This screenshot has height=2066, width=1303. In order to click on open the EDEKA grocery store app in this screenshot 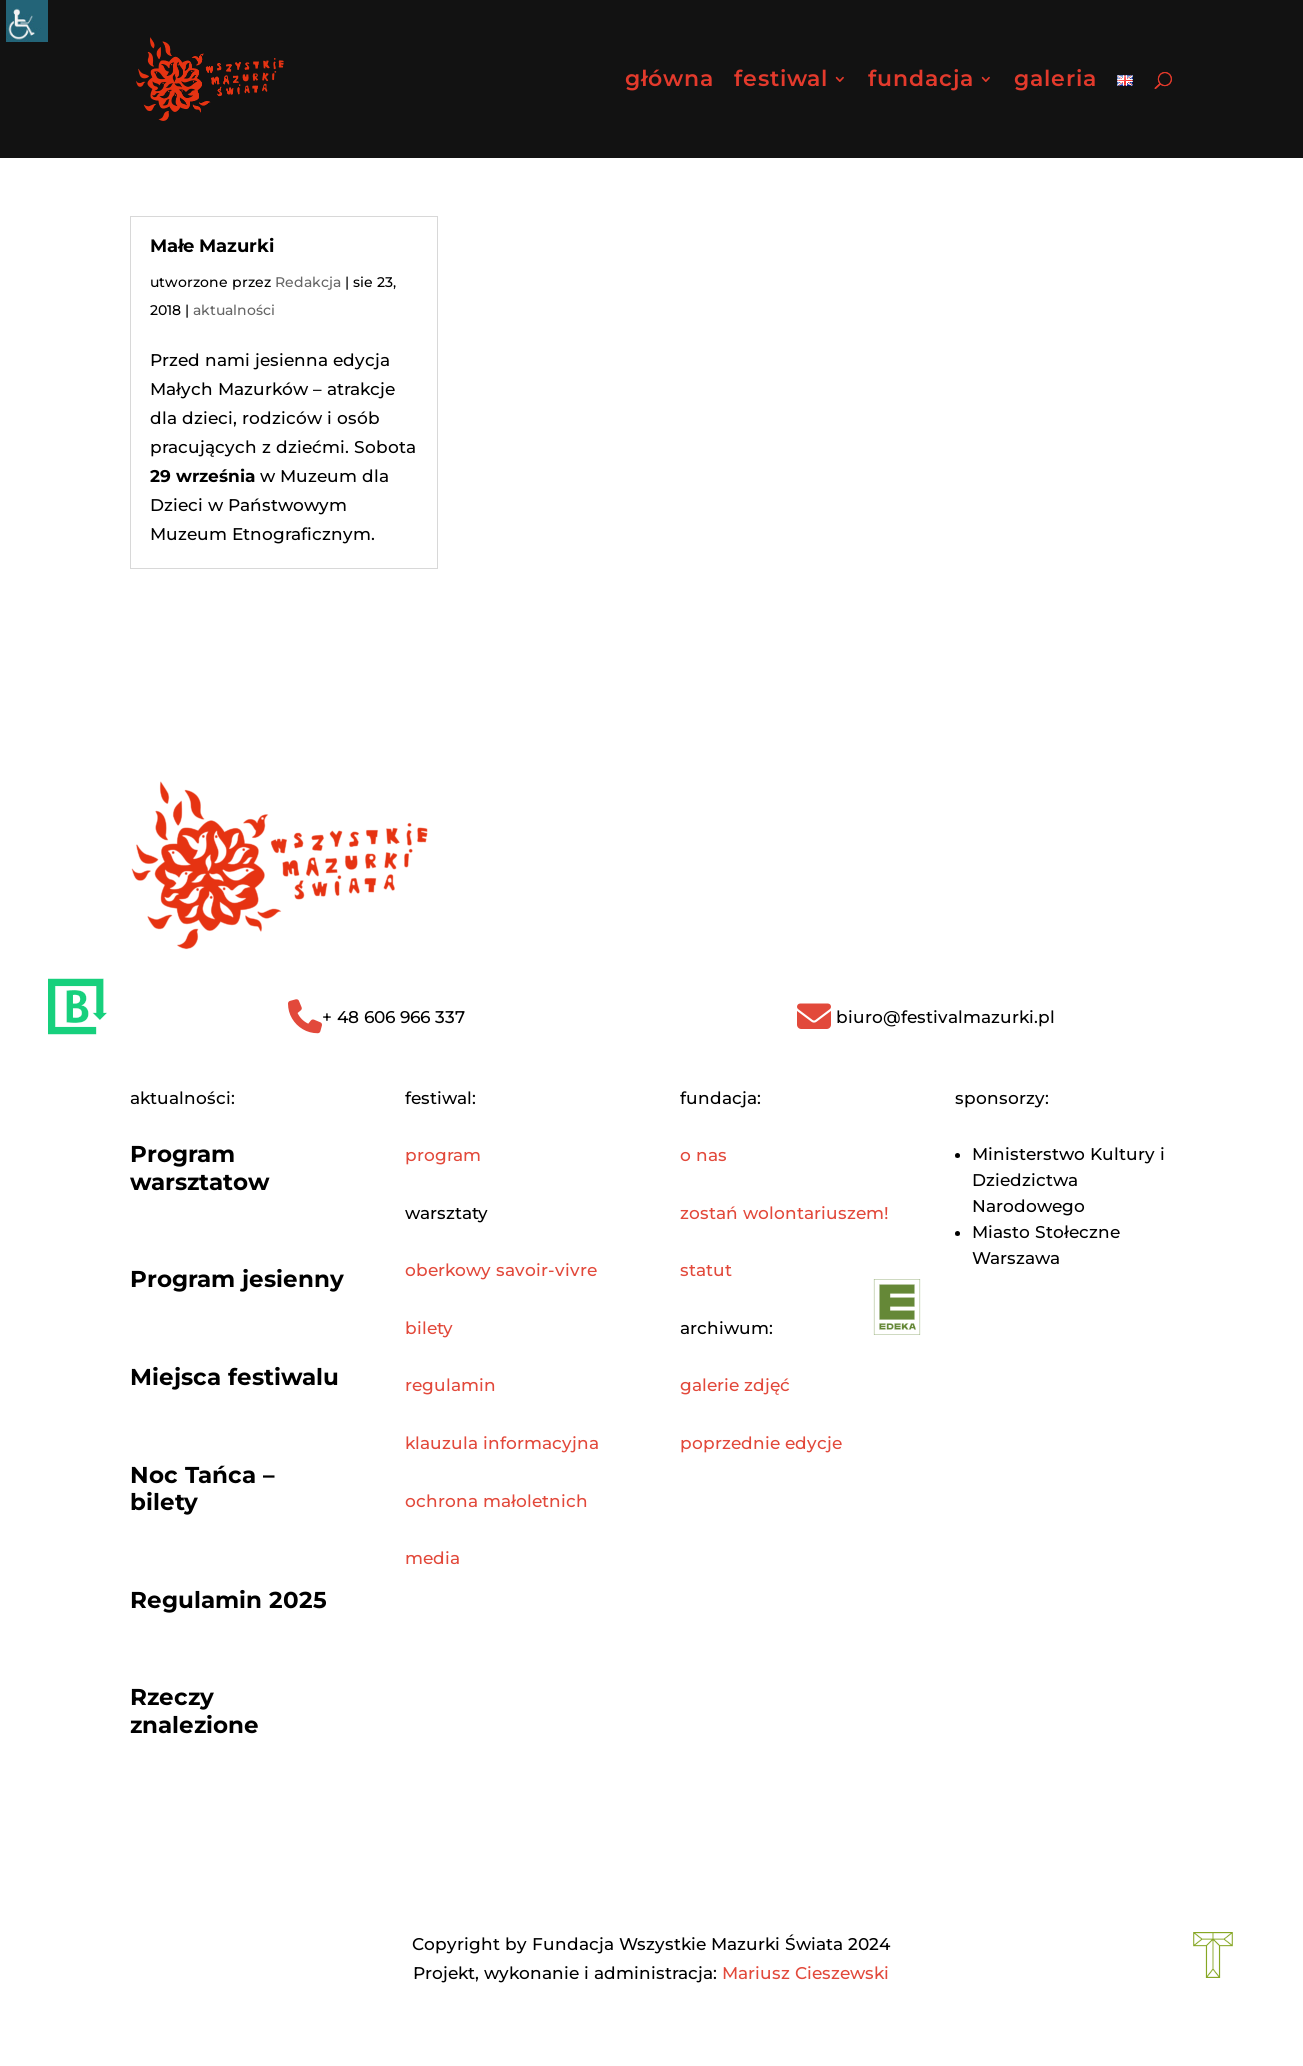, I will do `click(897, 1307)`.